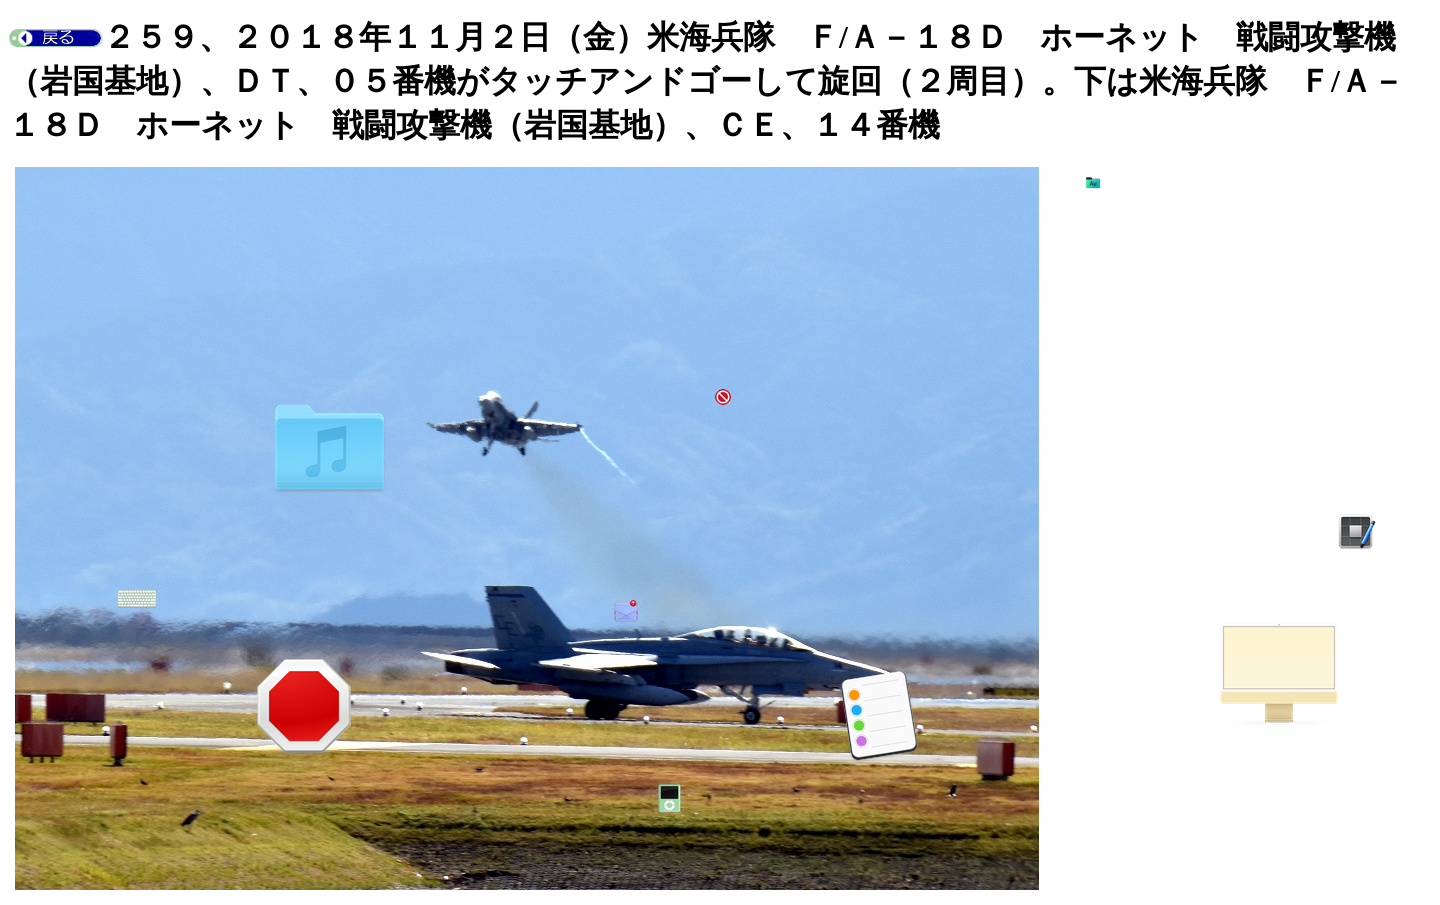  I want to click on open the reminders app, so click(878, 716).